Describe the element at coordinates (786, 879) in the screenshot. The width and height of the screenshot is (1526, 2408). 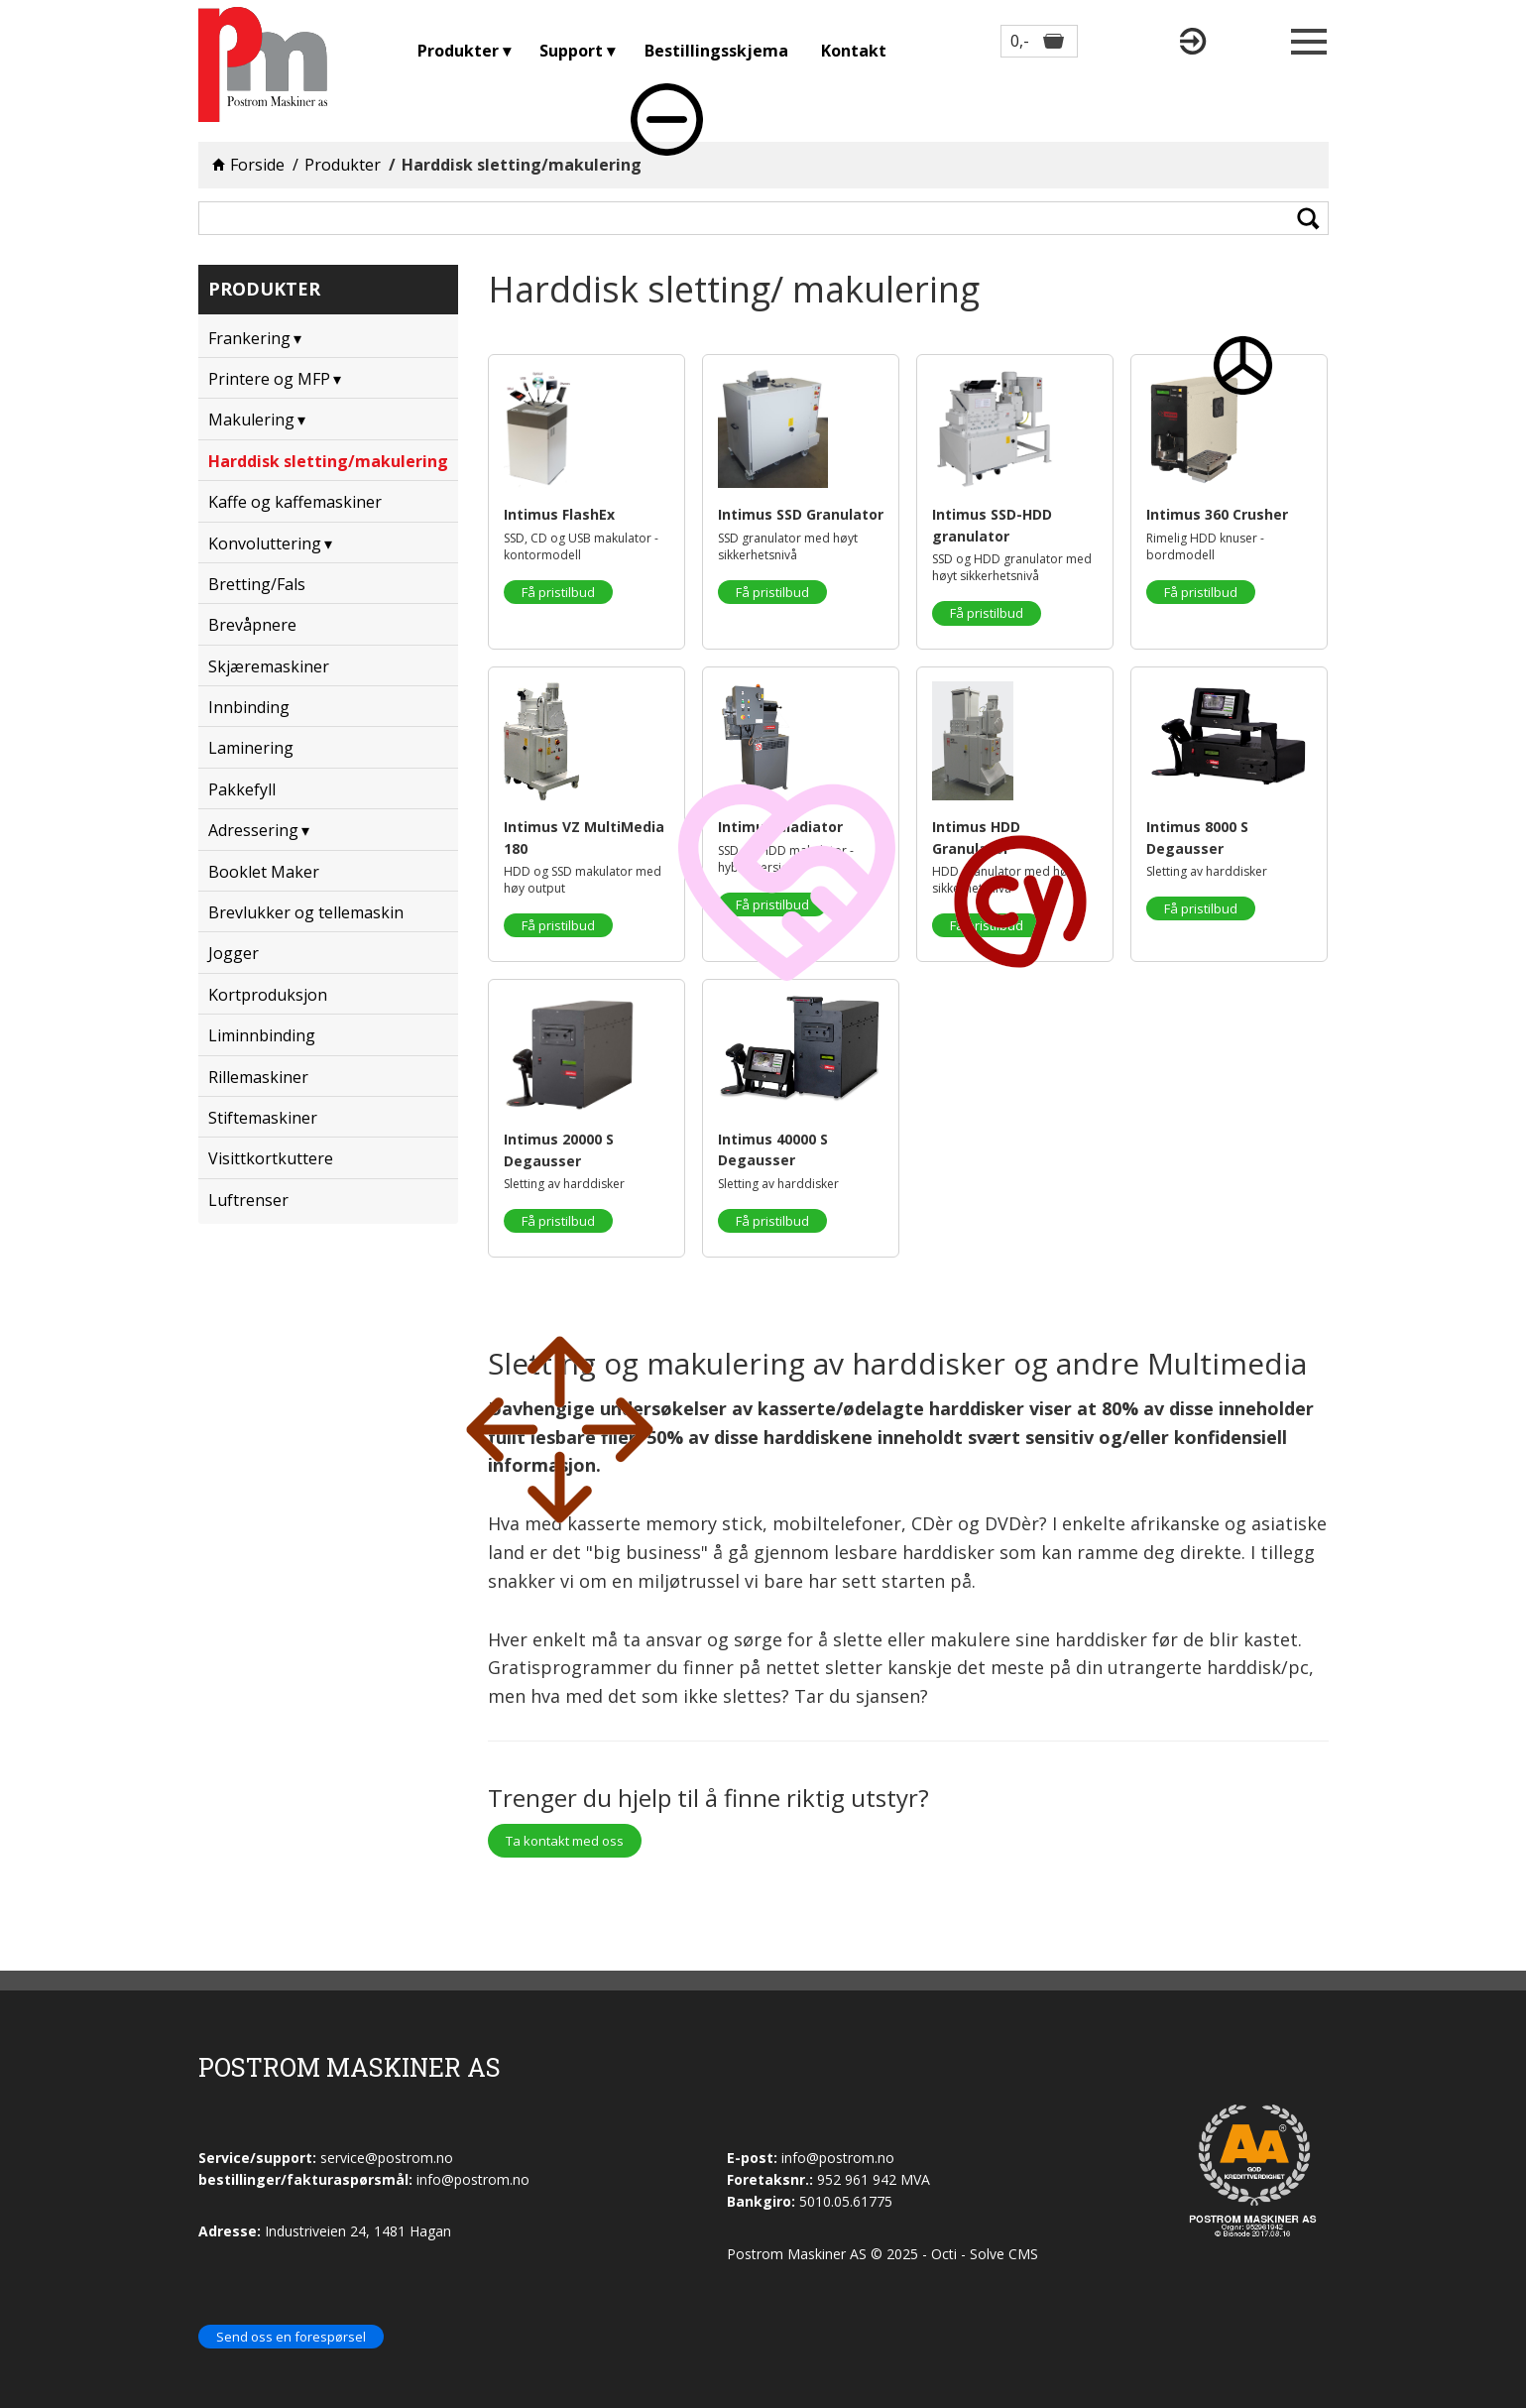
I see `view community code of conduct` at that location.